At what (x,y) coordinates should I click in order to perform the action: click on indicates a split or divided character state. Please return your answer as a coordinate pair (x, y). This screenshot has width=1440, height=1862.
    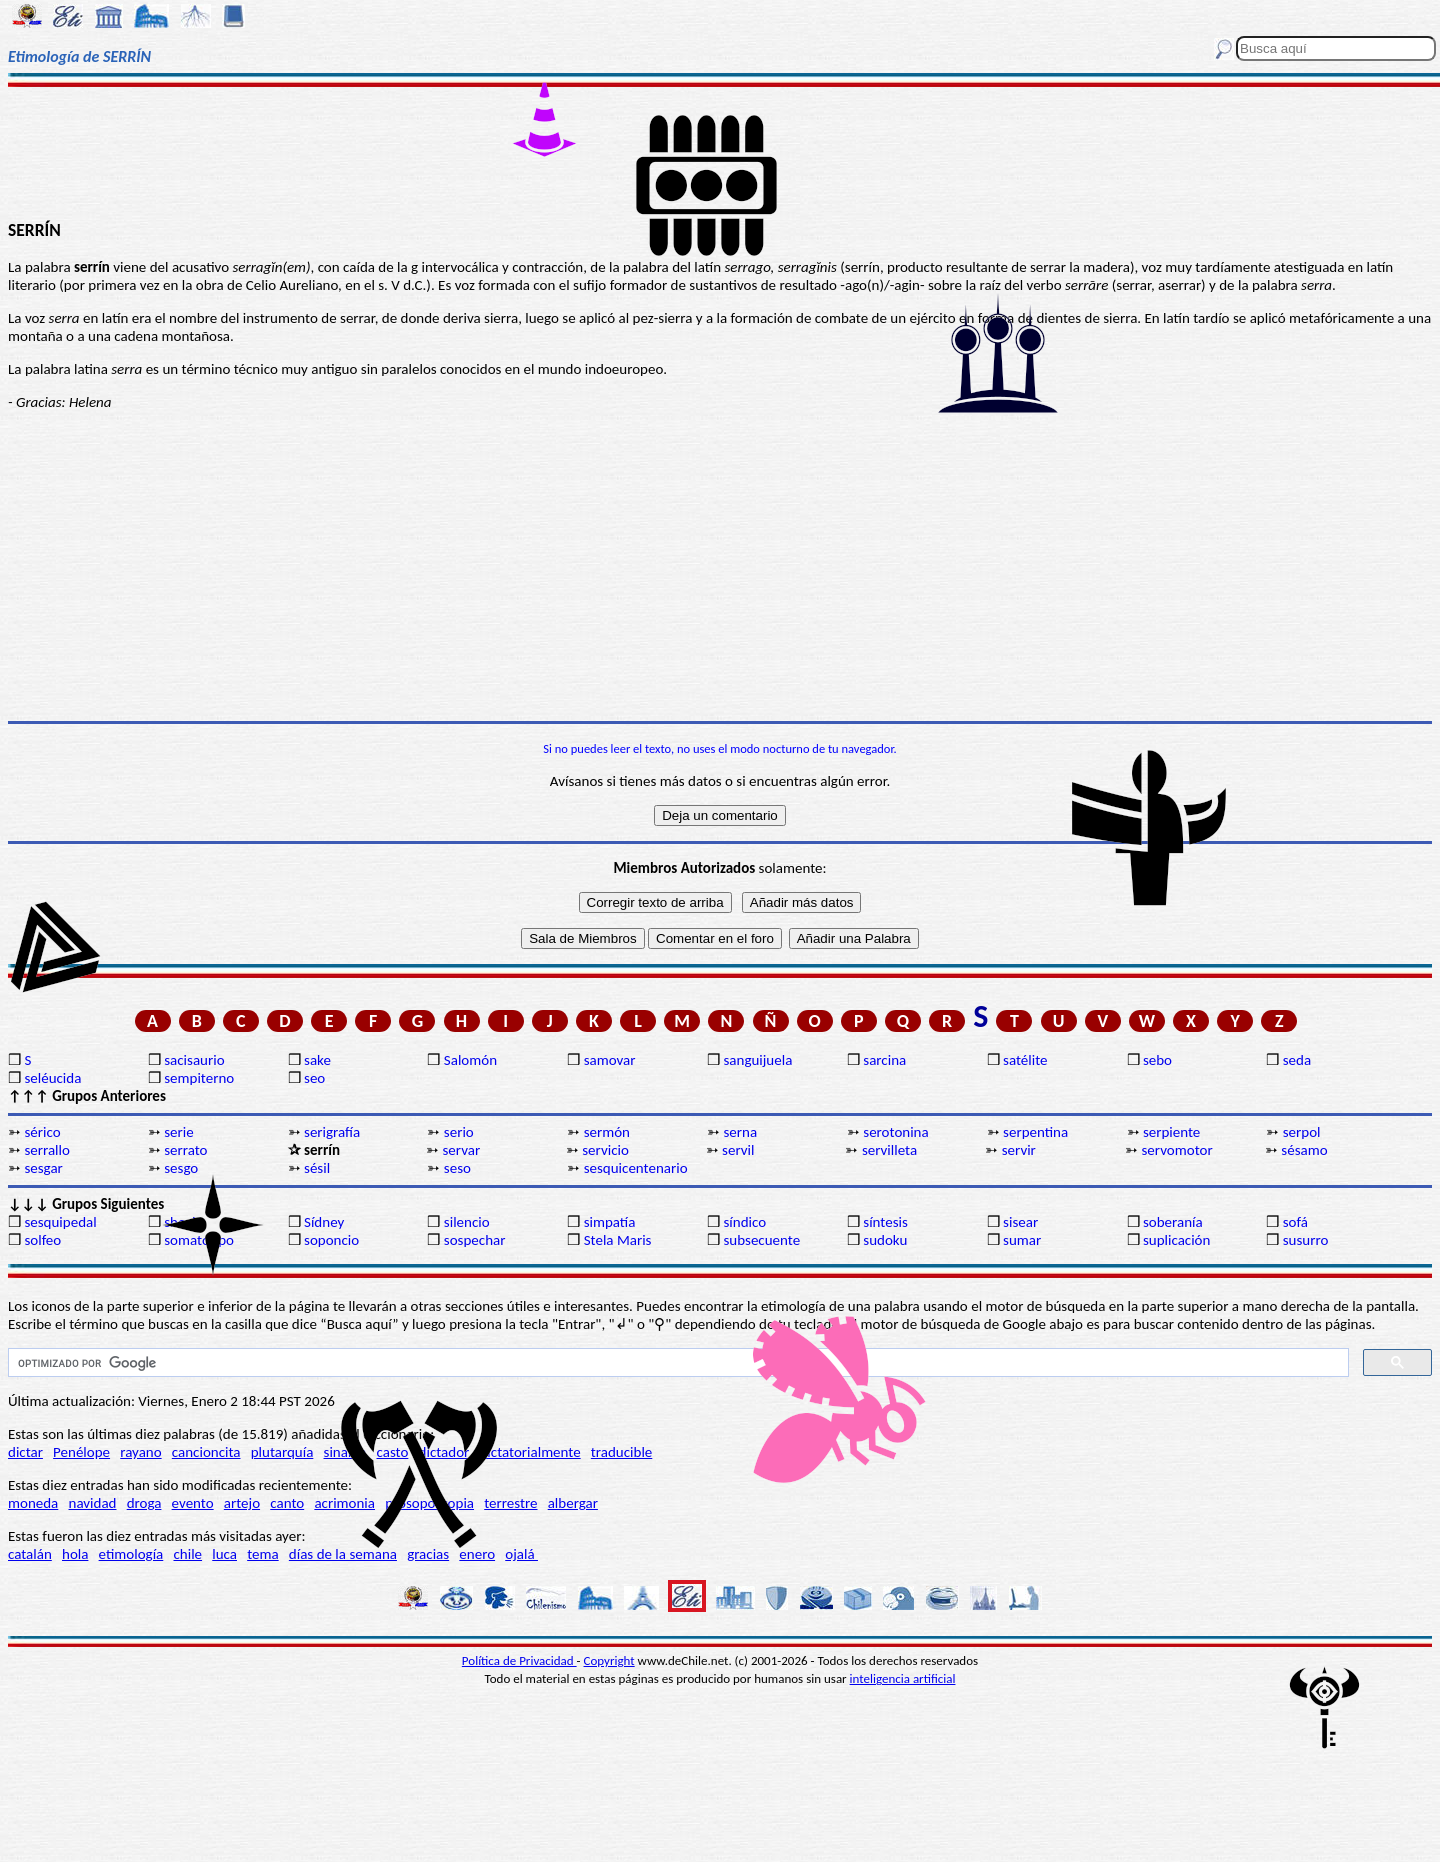
    Looking at the image, I should click on (1149, 827).